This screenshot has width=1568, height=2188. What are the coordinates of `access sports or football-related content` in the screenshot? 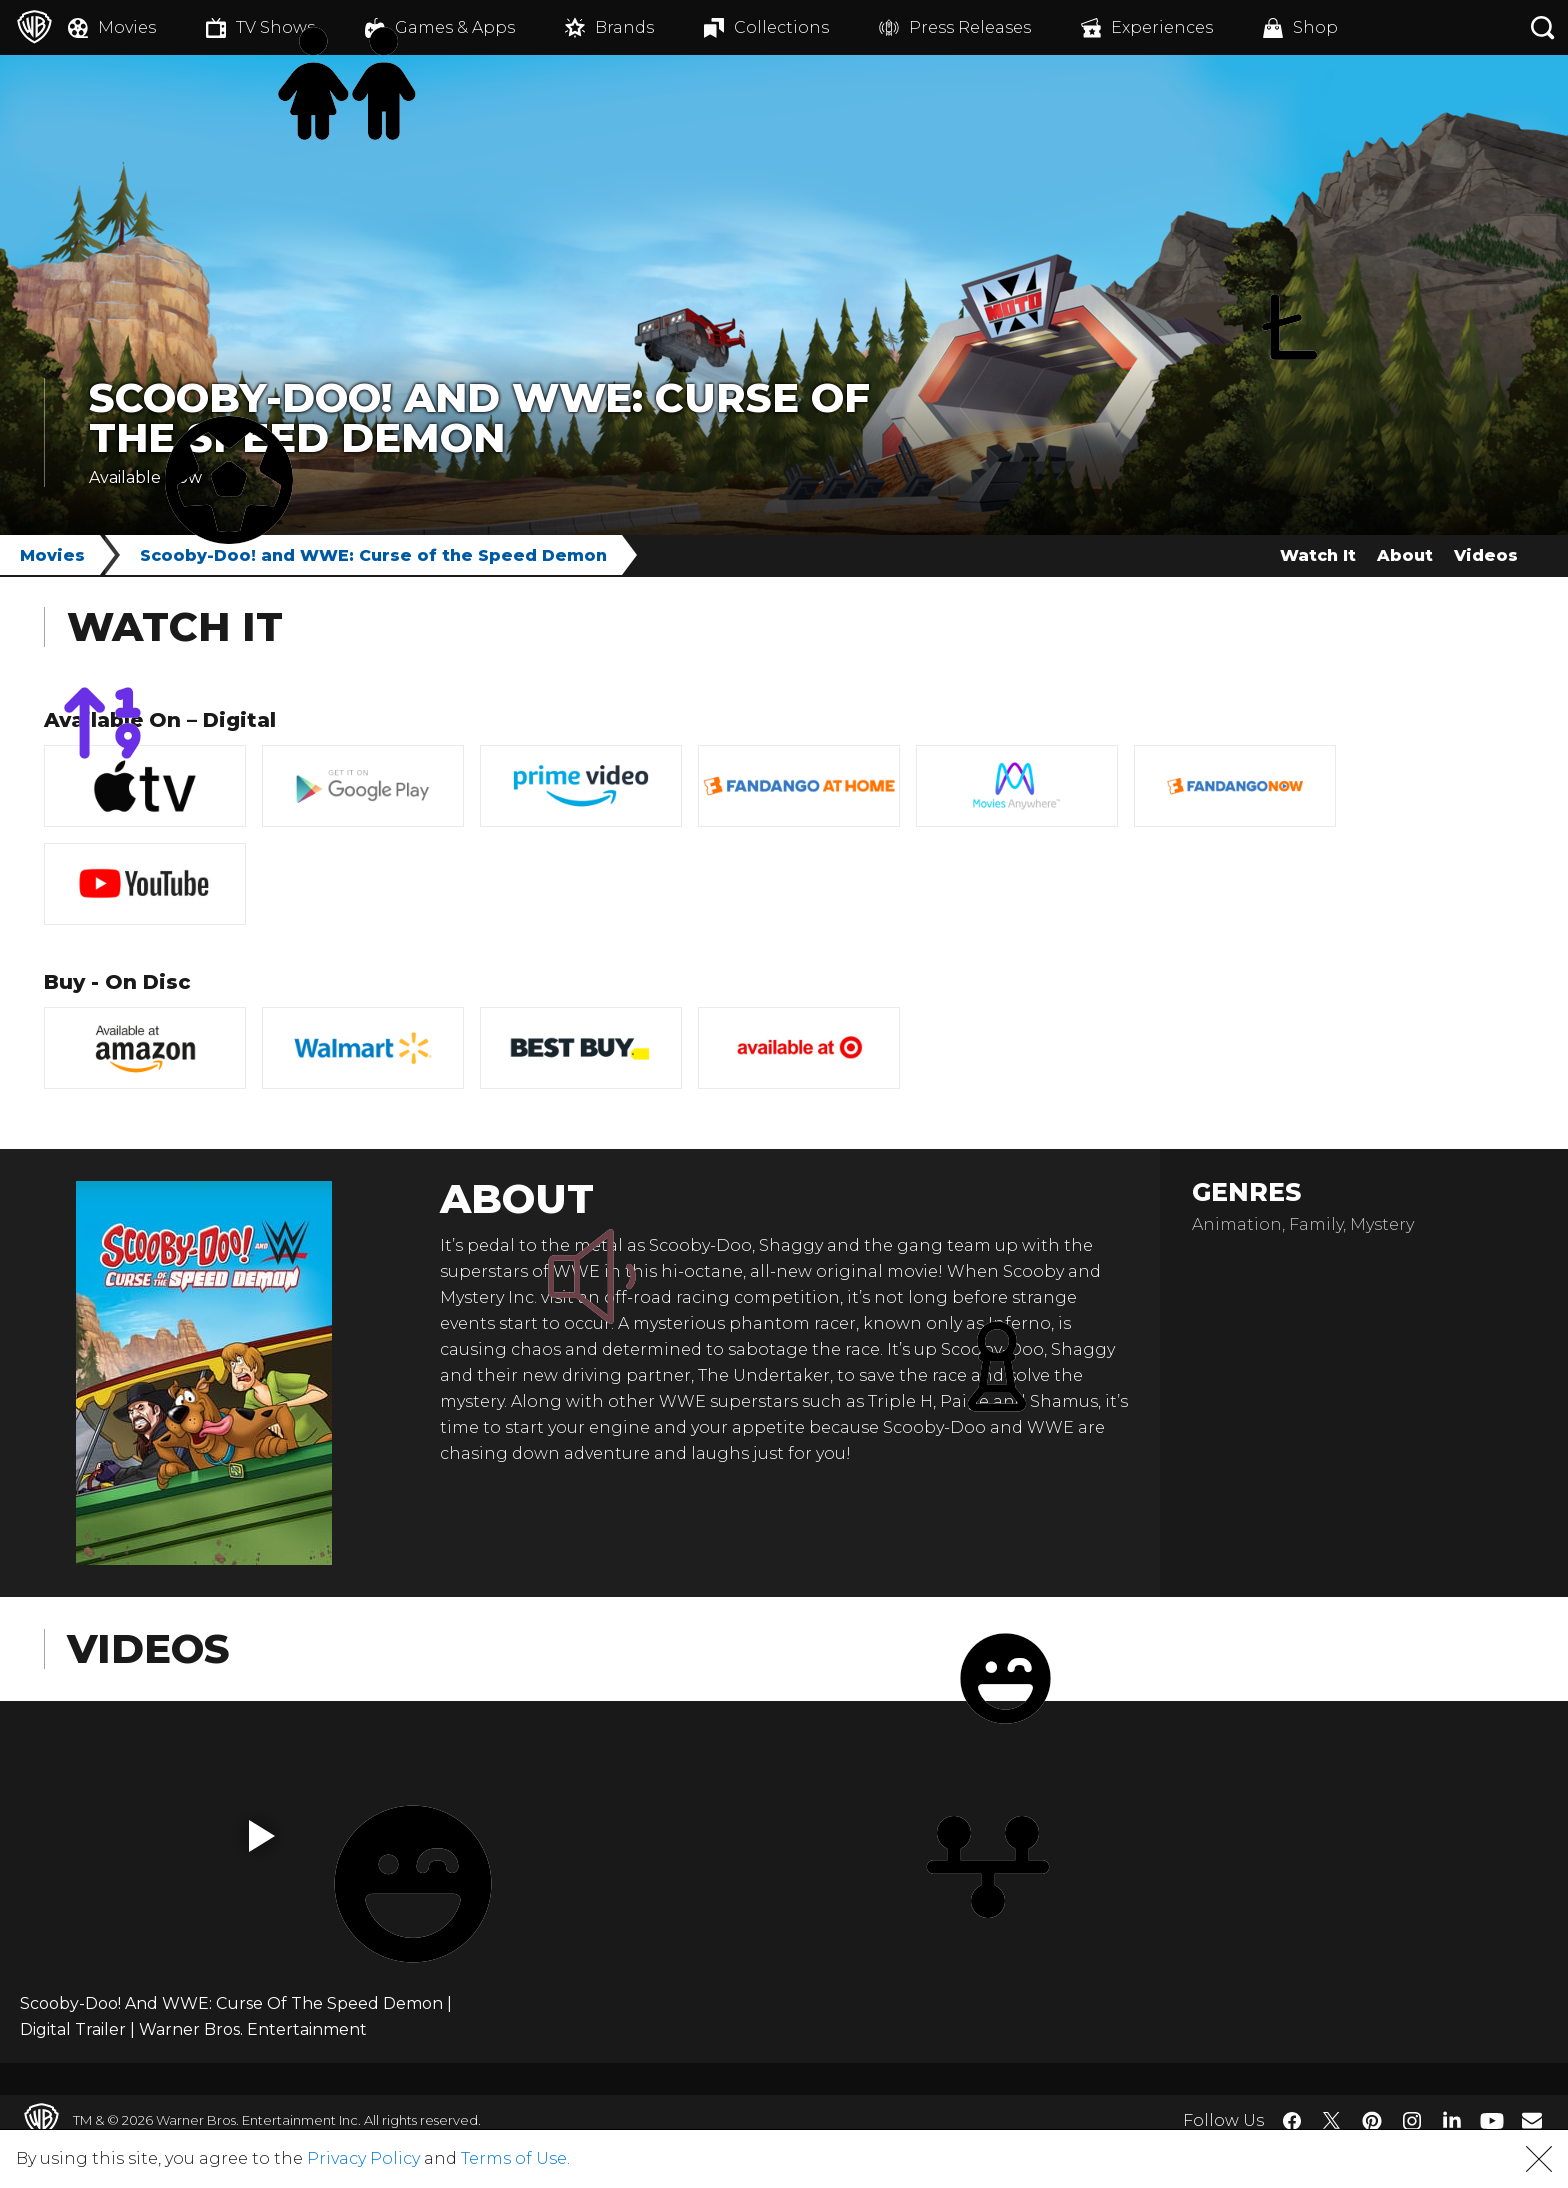 It's located at (229, 480).